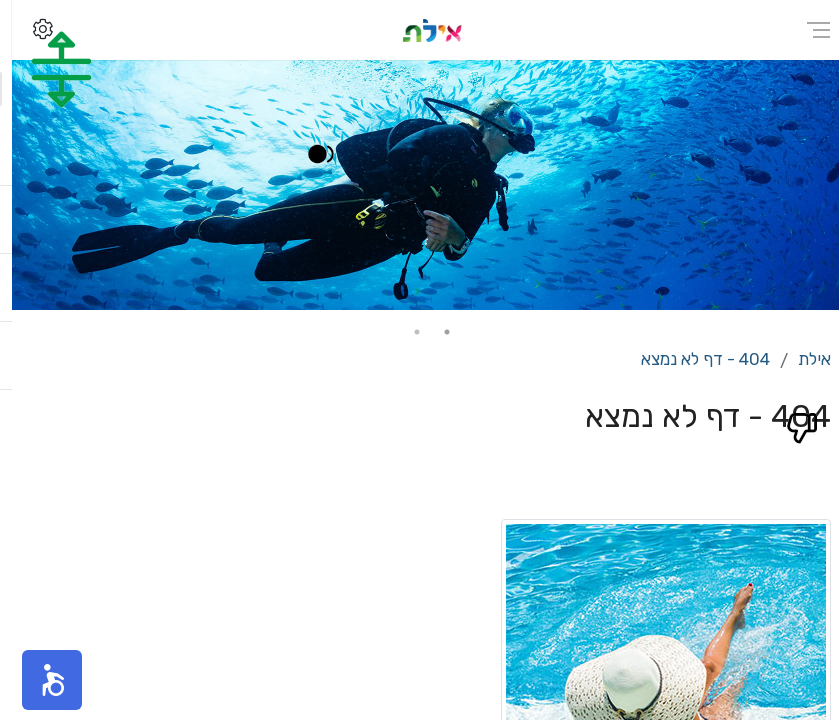 This screenshot has height=720, width=839. Describe the element at coordinates (321, 154) in the screenshot. I see `indicates active recording or live broadcast` at that location.